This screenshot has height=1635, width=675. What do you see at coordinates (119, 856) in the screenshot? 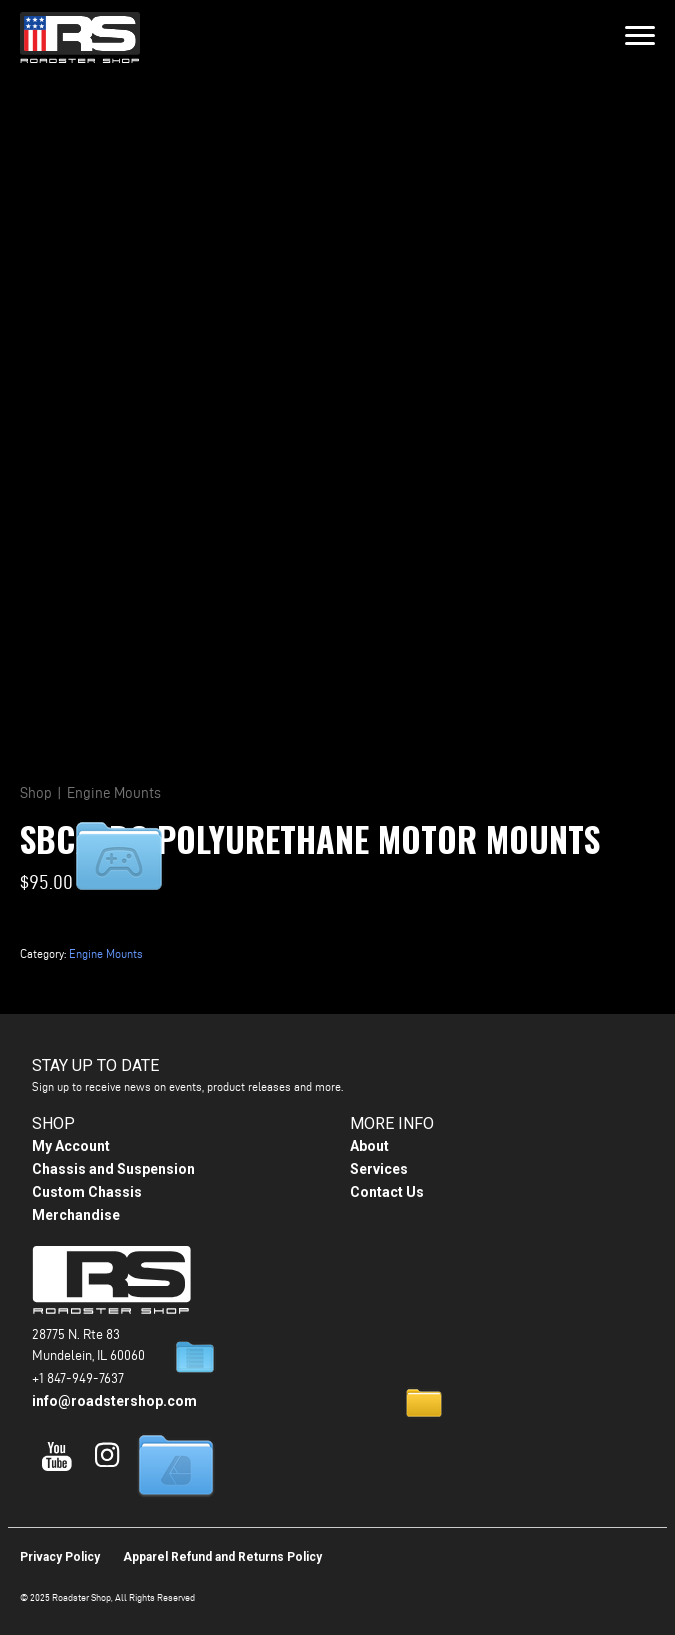
I see `open your games folder` at bounding box center [119, 856].